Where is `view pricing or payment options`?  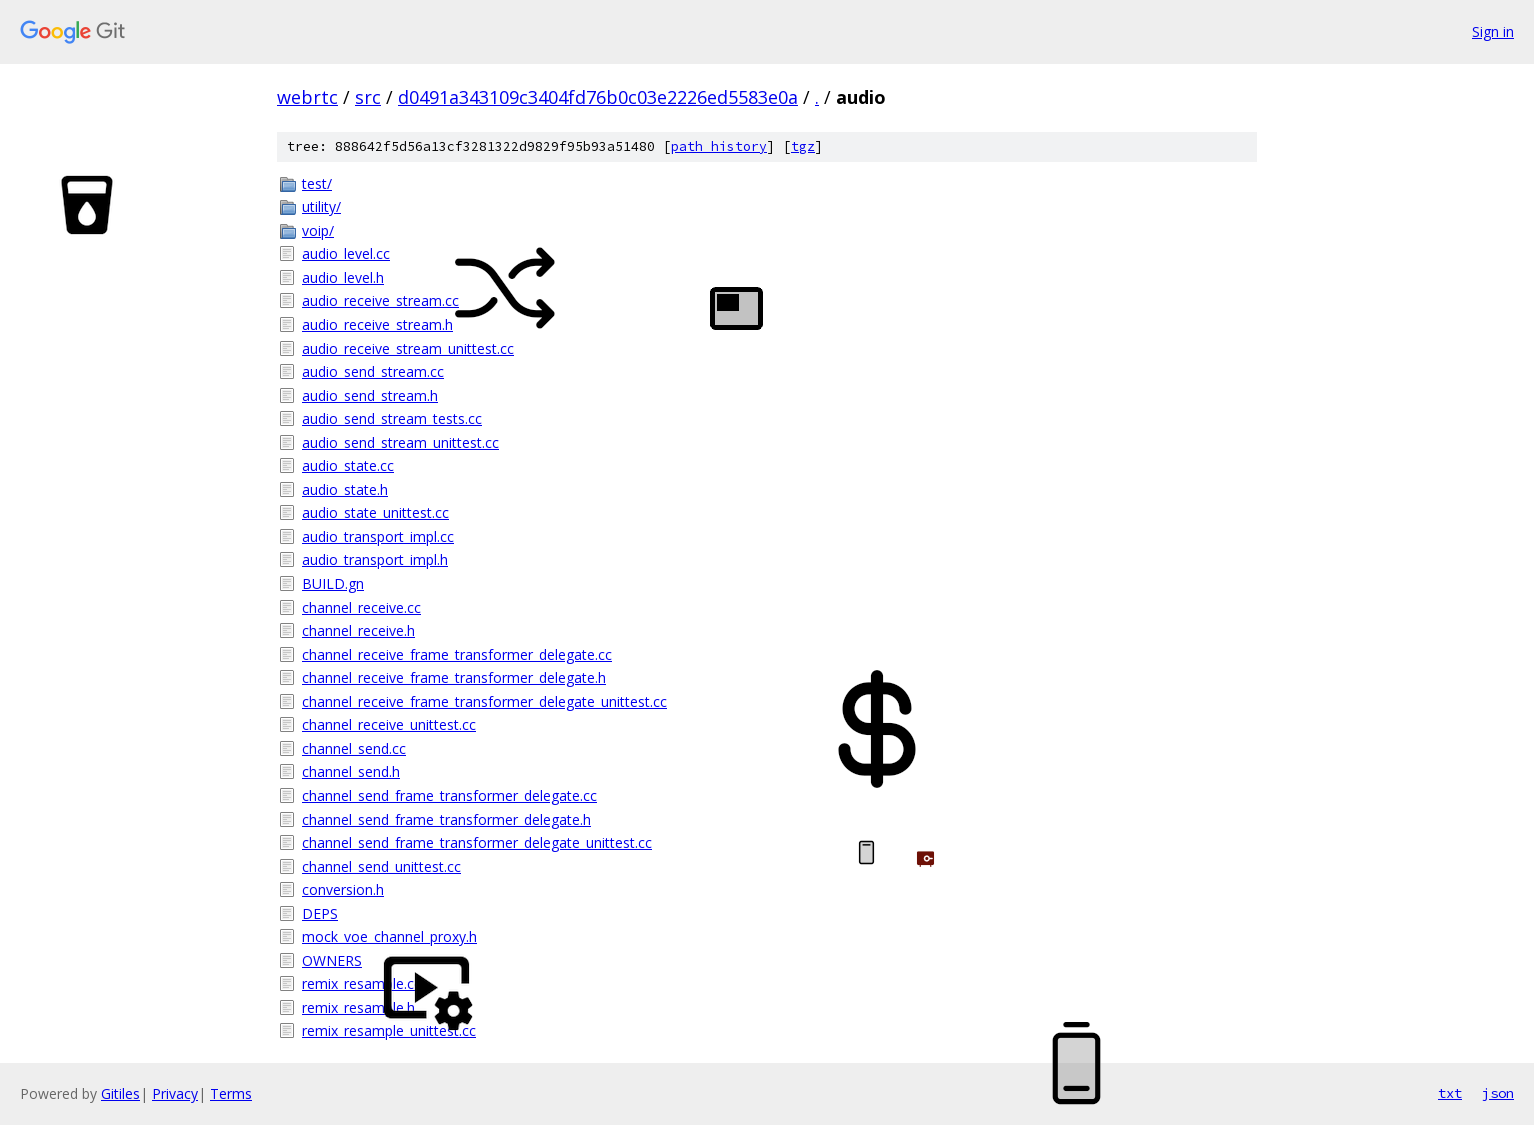 view pricing or payment options is located at coordinates (877, 729).